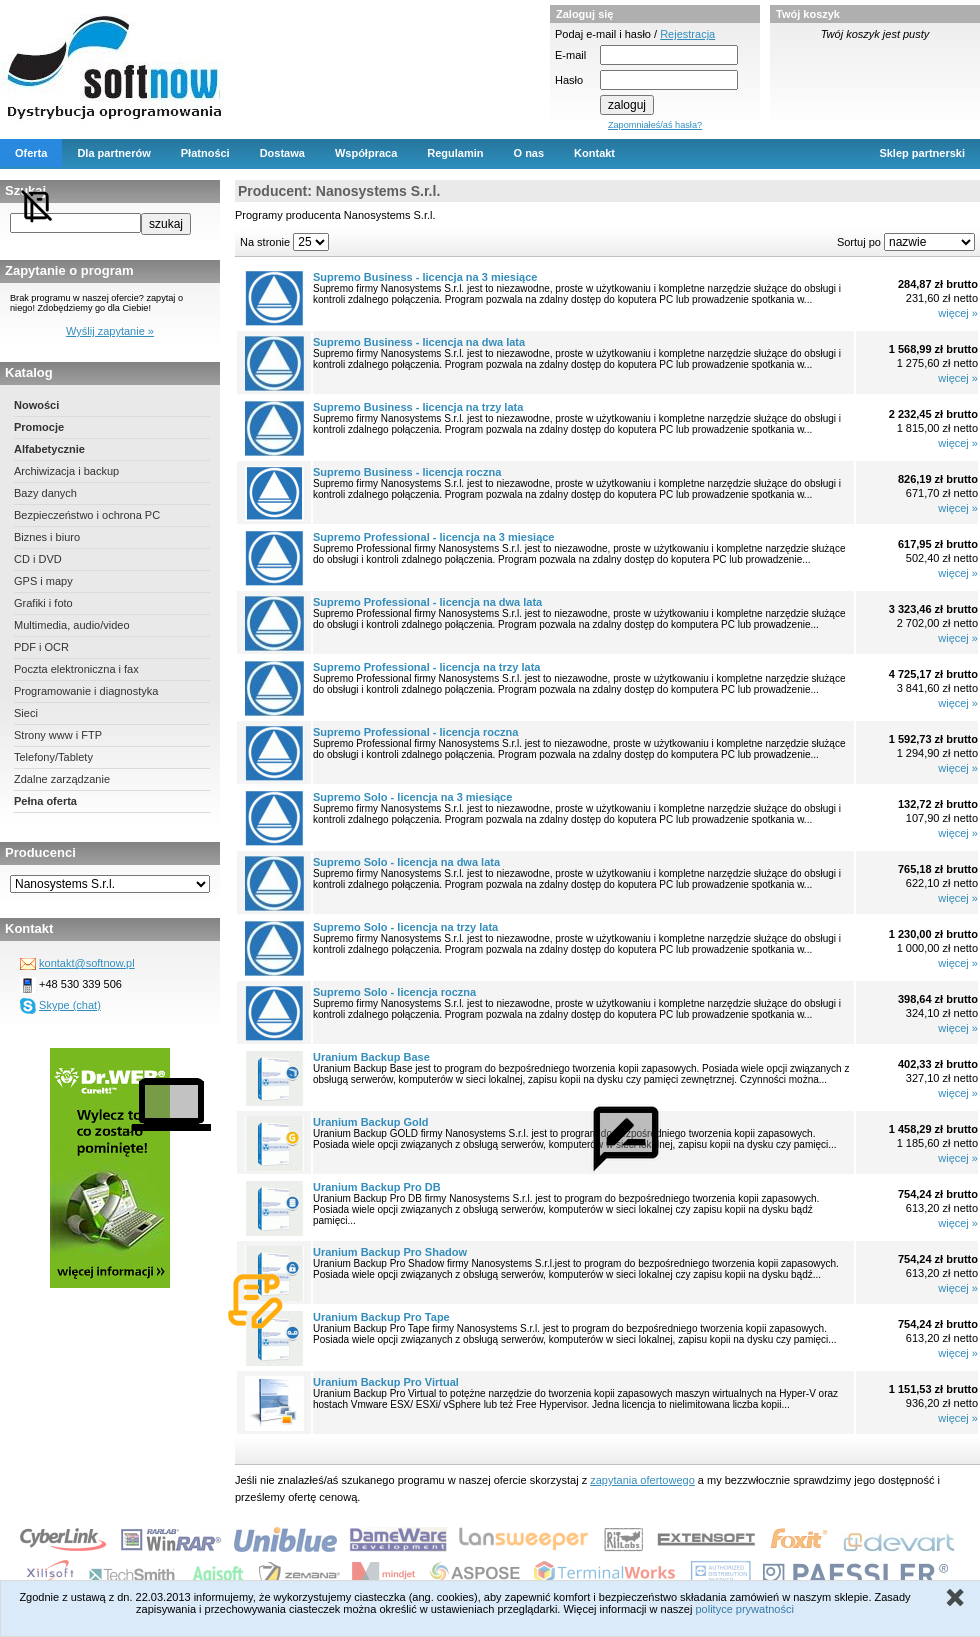 This screenshot has height=1637, width=980. I want to click on access desktop or computer settings, so click(171, 1104).